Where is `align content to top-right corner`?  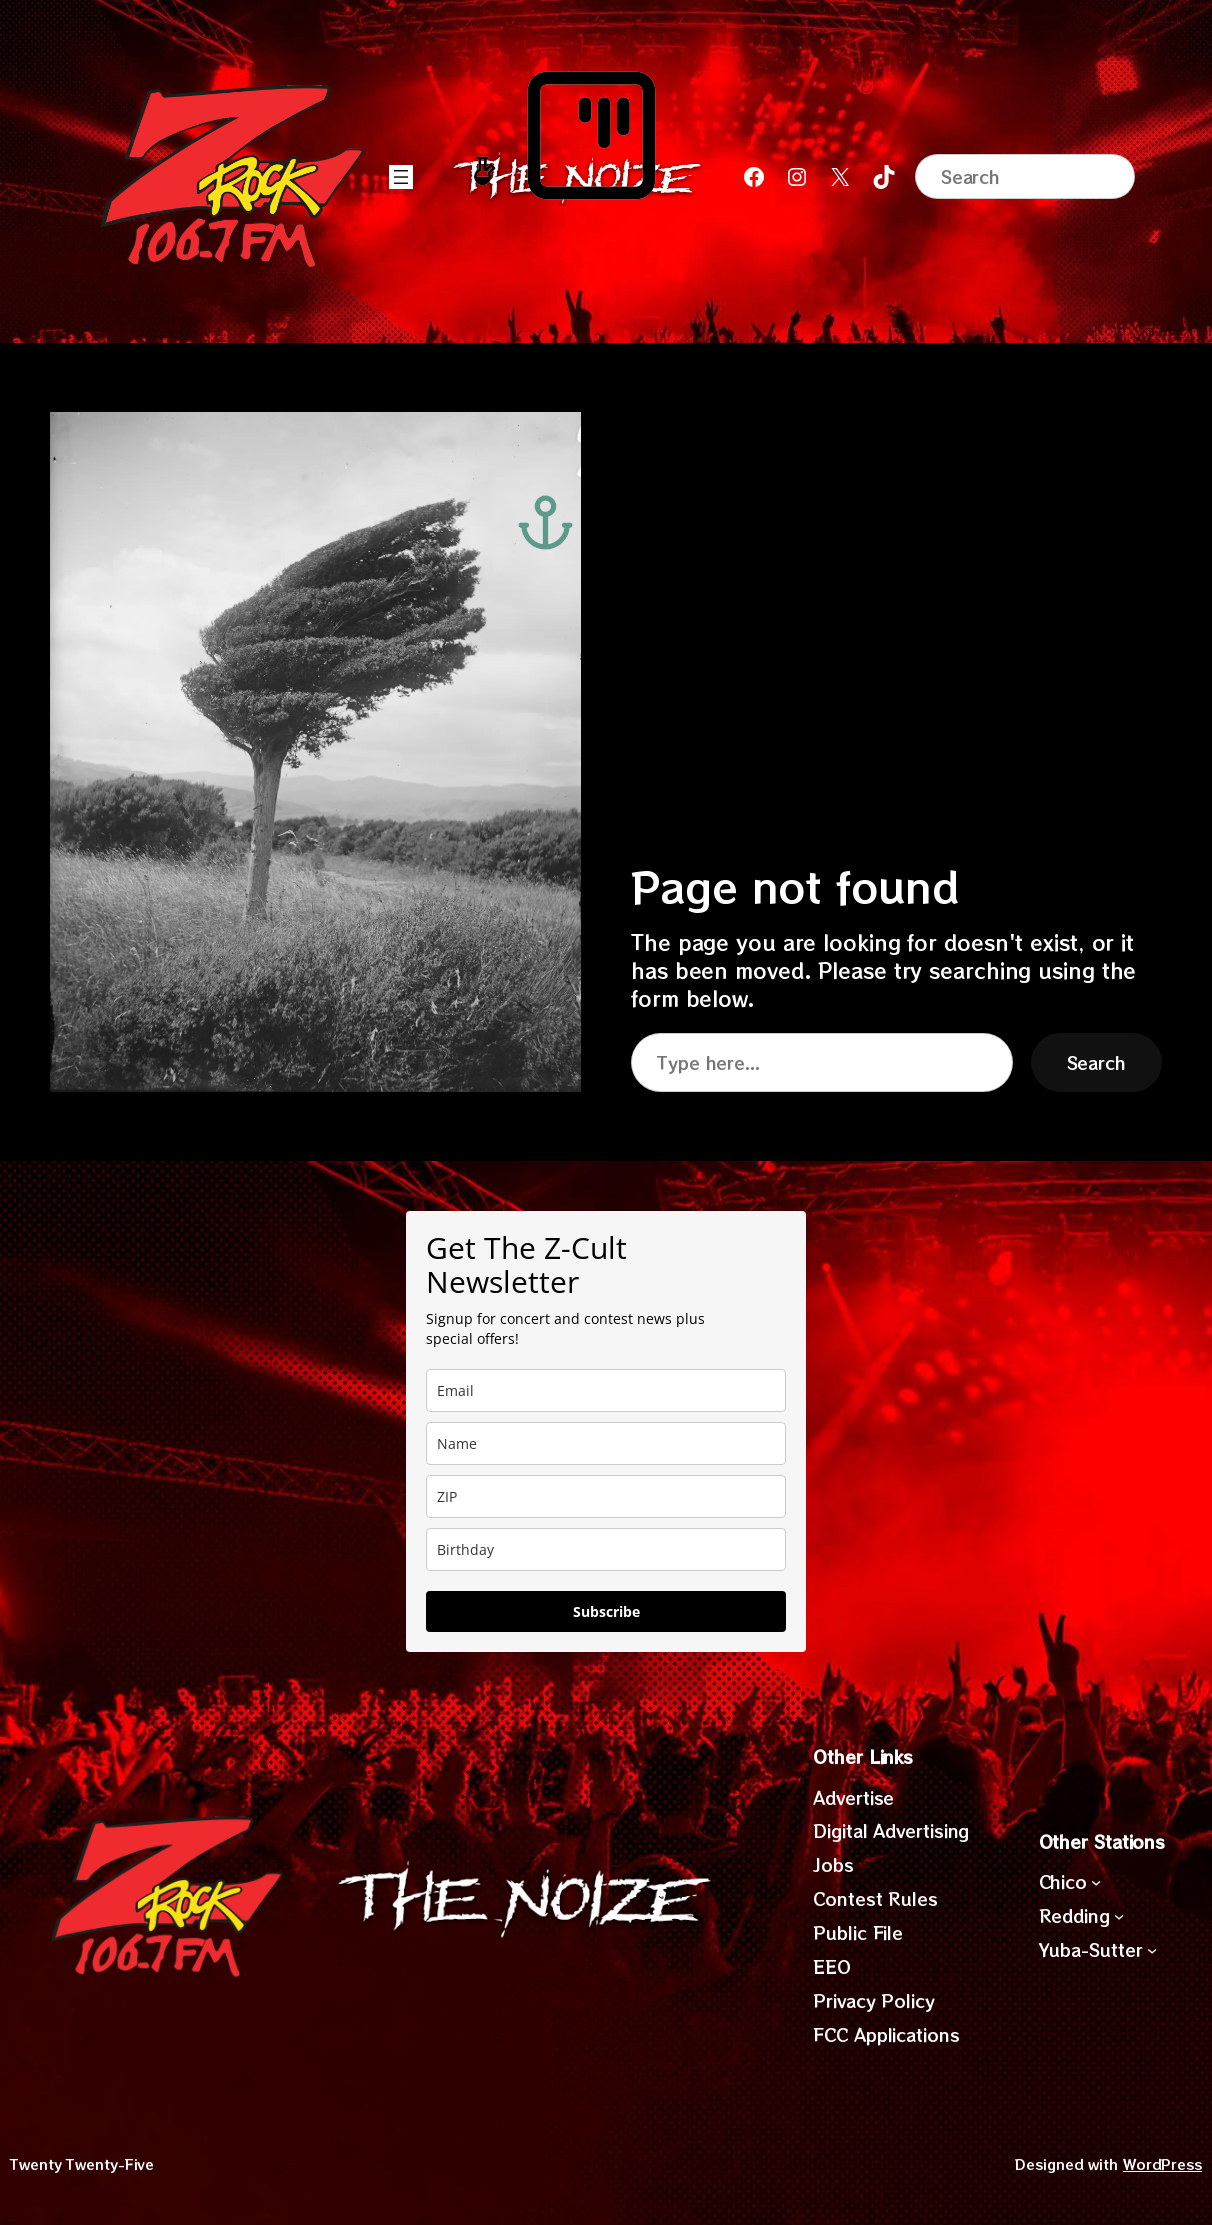
align content to top-right corner is located at coordinates (591, 135).